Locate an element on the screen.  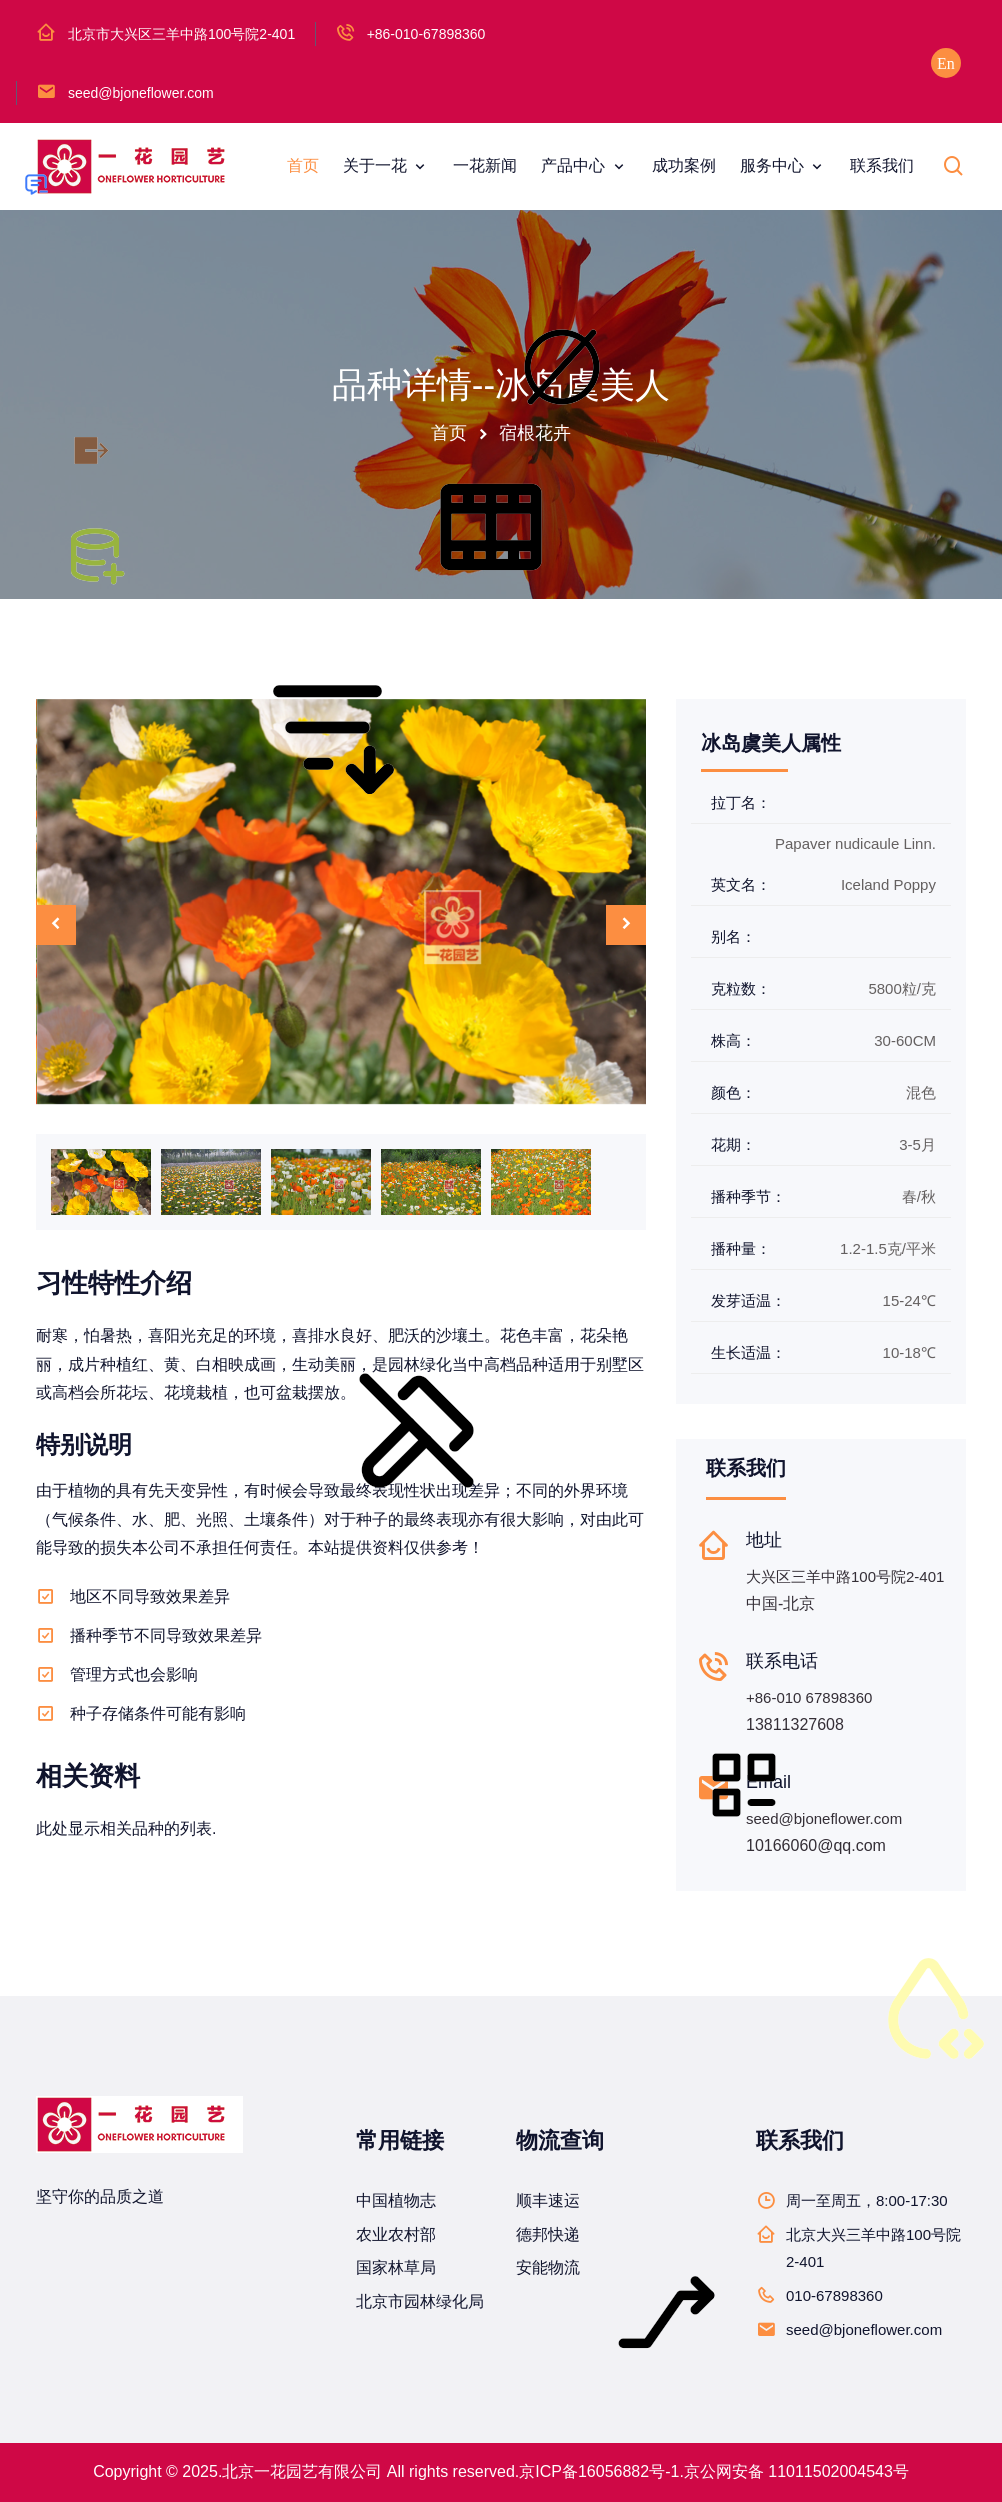
sort or filter items in descending order is located at coordinates (327, 727).